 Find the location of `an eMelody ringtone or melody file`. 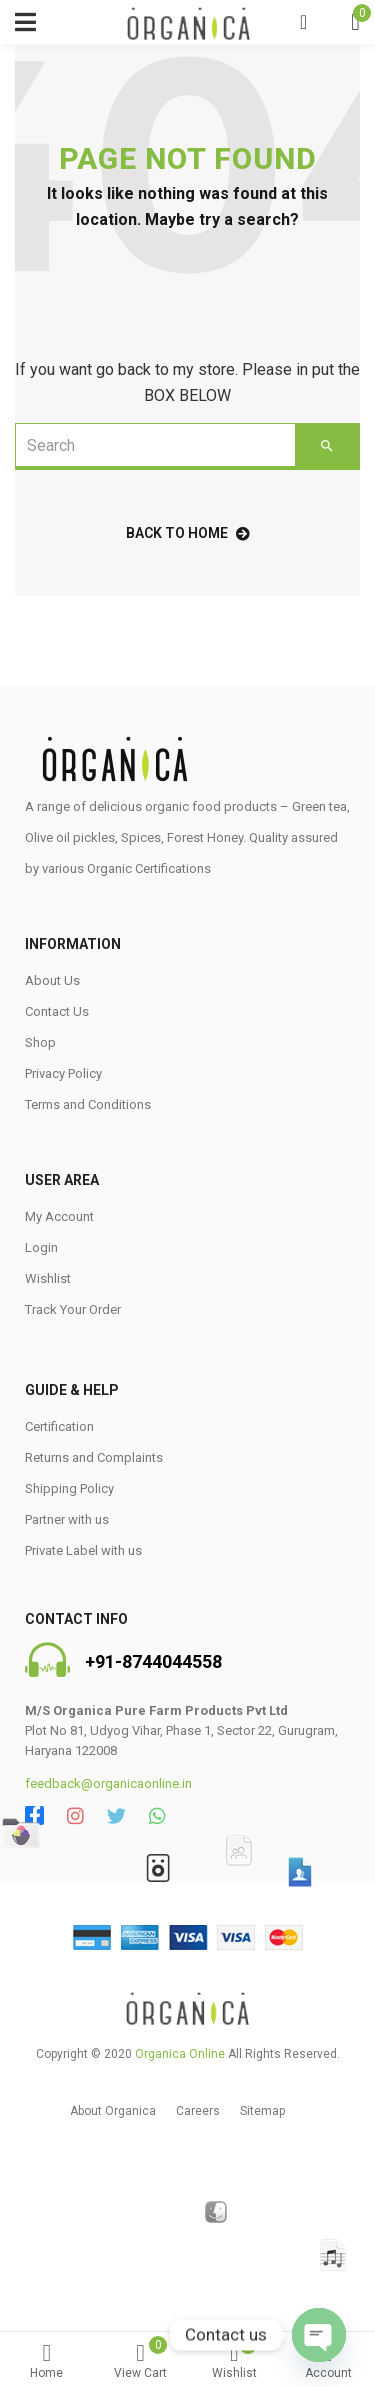

an eMelody ringtone or melody file is located at coordinates (333, 2255).